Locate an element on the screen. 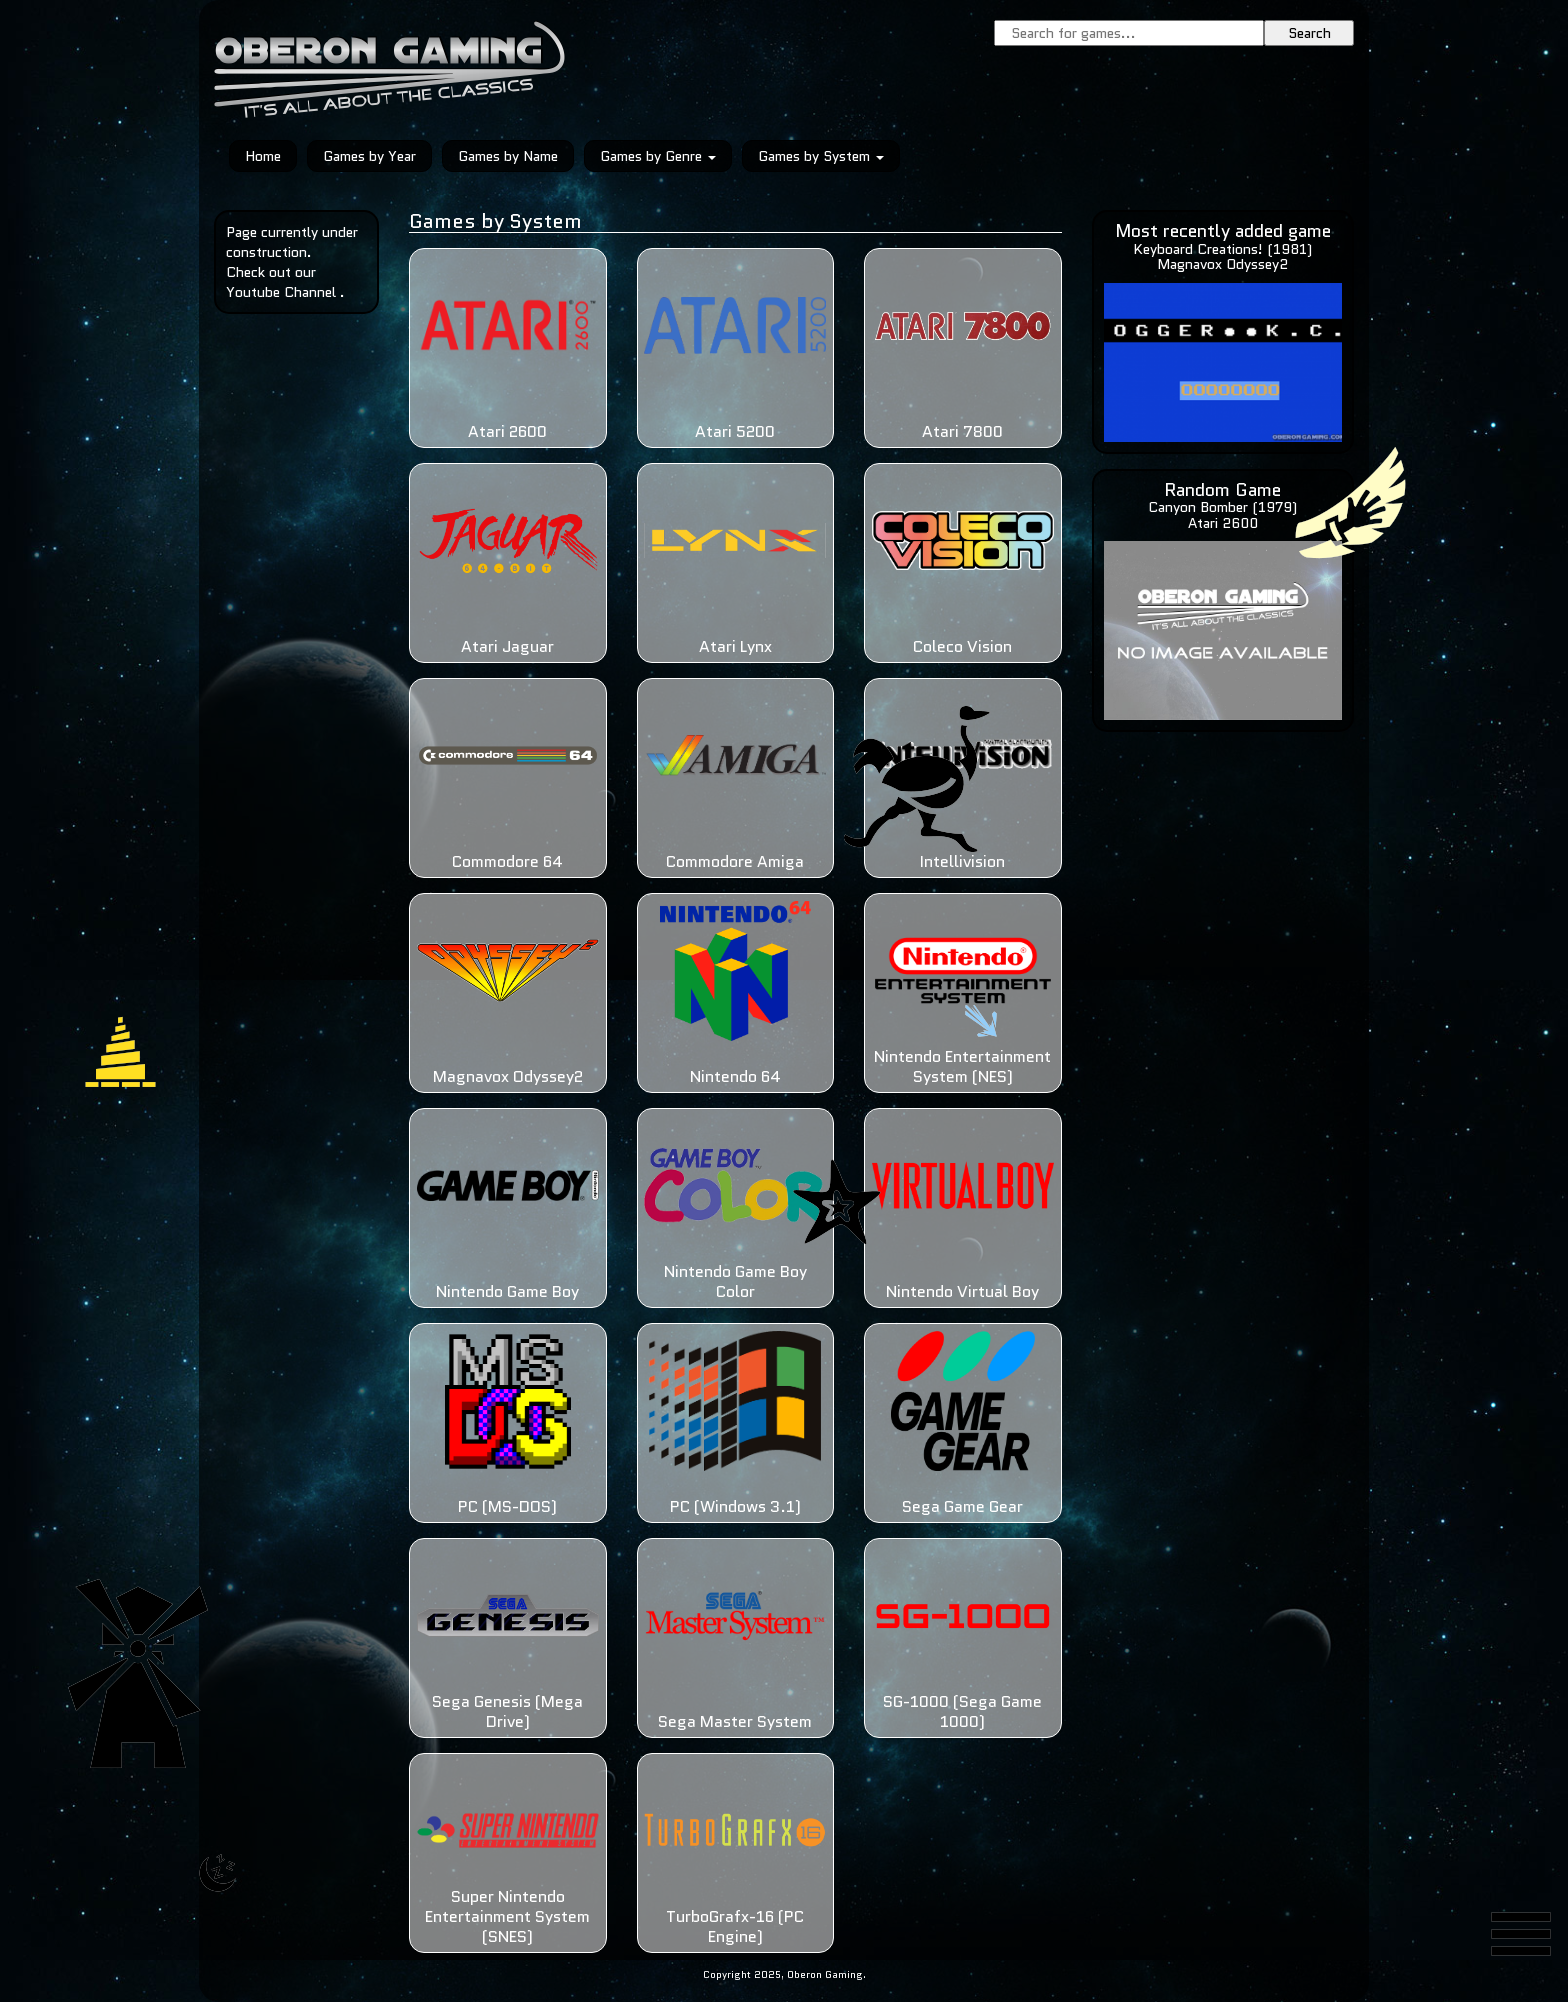 This screenshot has height=2002, width=1568. open the navigation menu is located at coordinates (1521, 1934).